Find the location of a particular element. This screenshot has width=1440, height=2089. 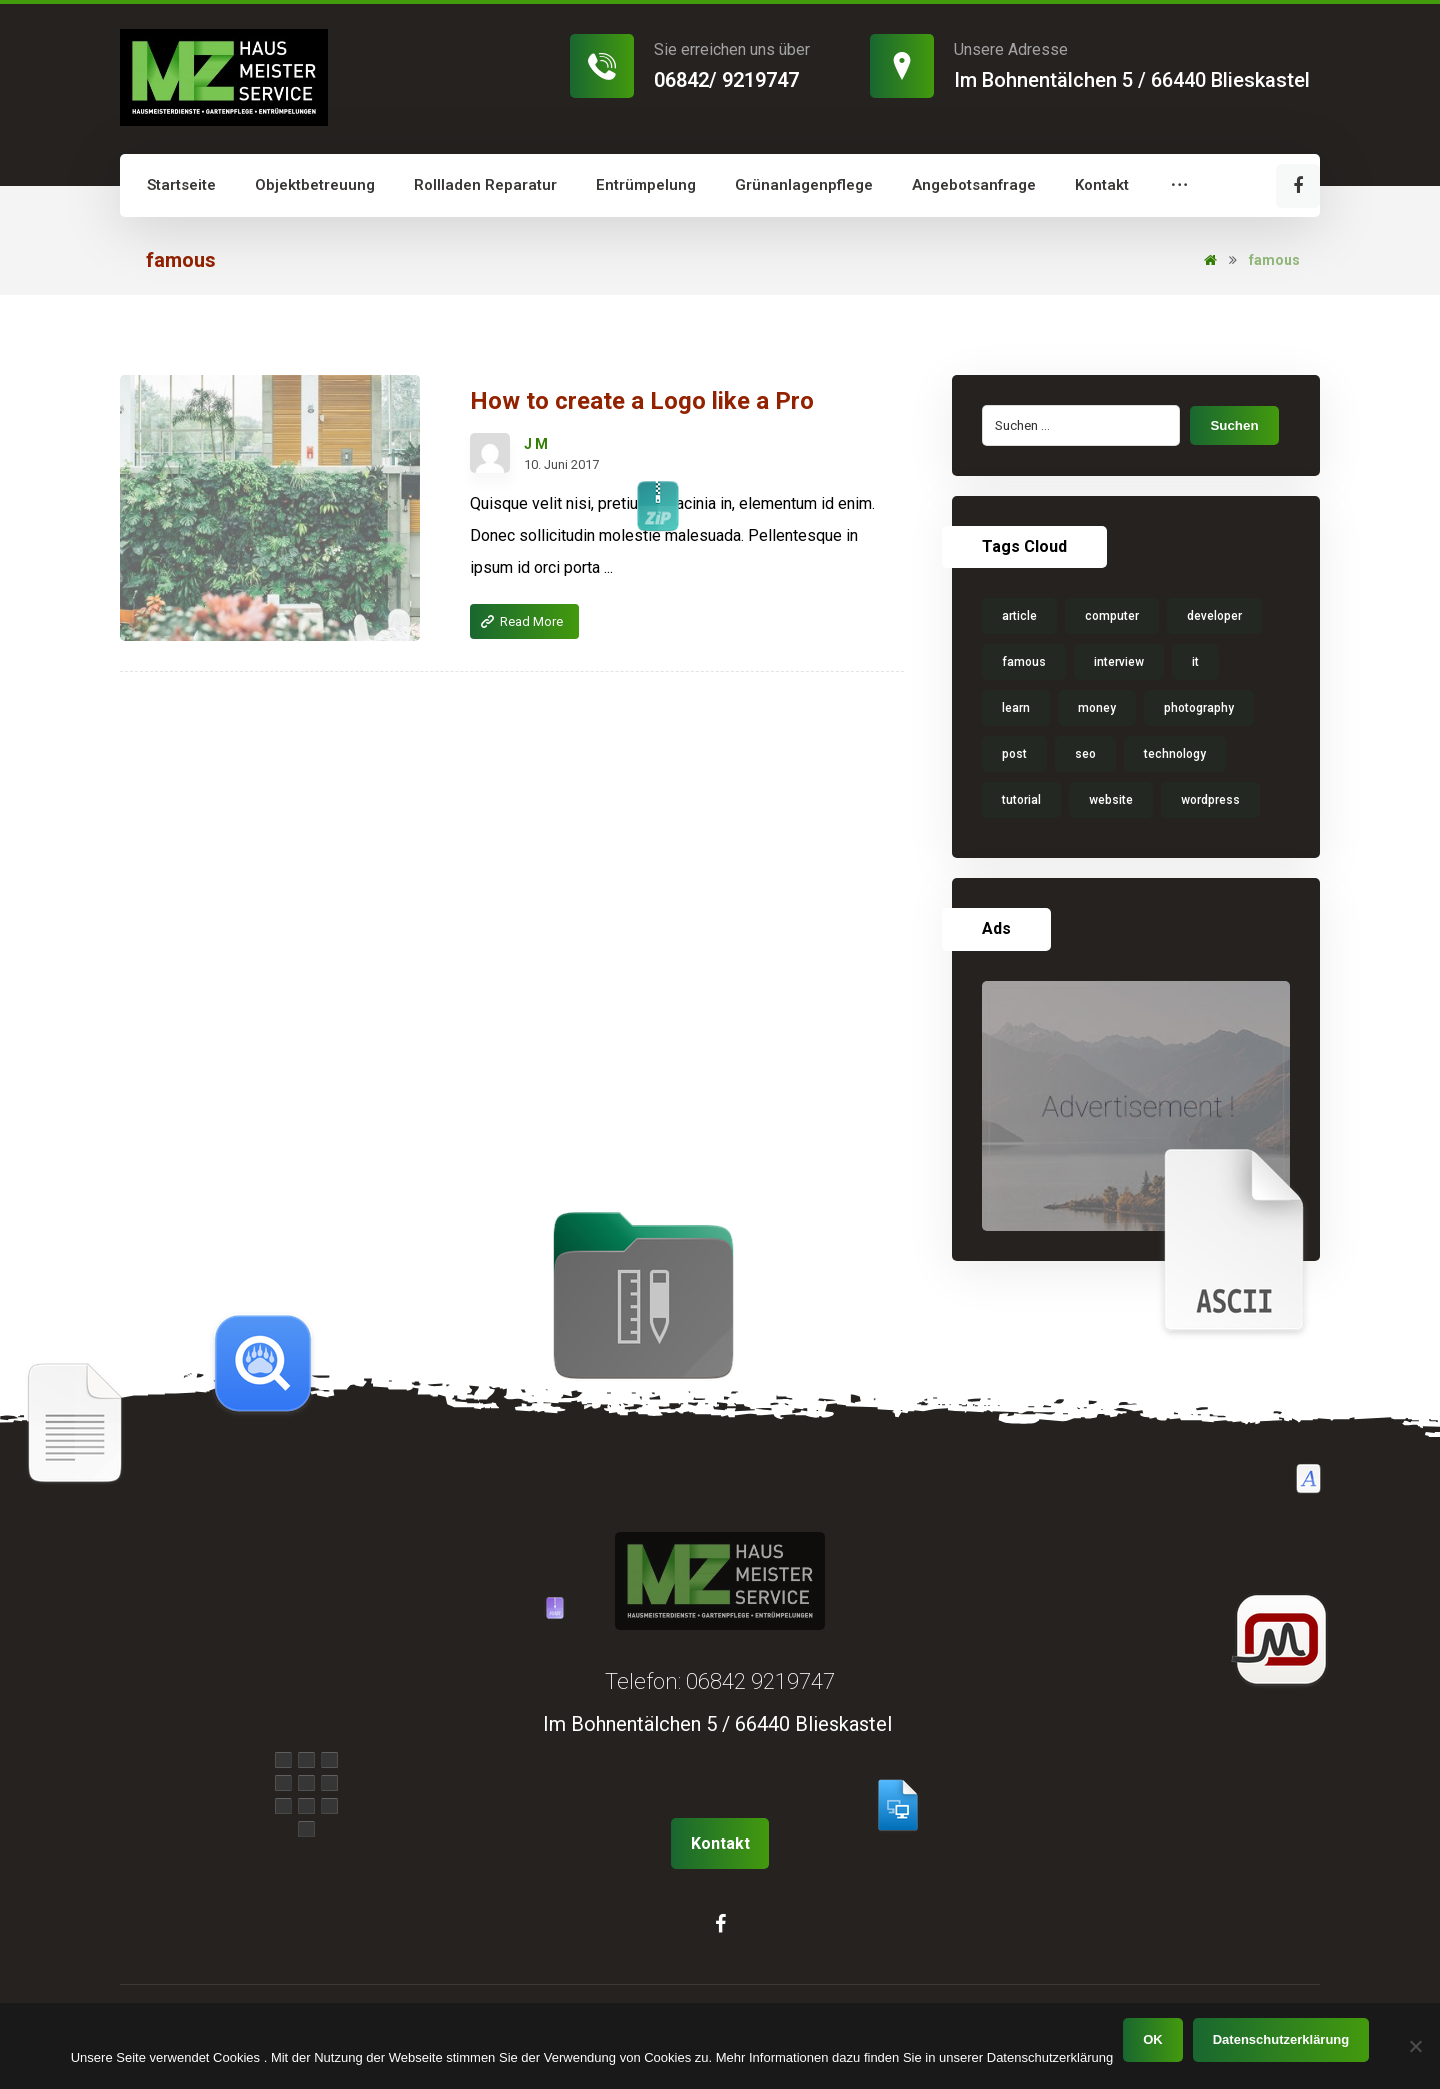

open baloo file search preferences is located at coordinates (263, 1365).